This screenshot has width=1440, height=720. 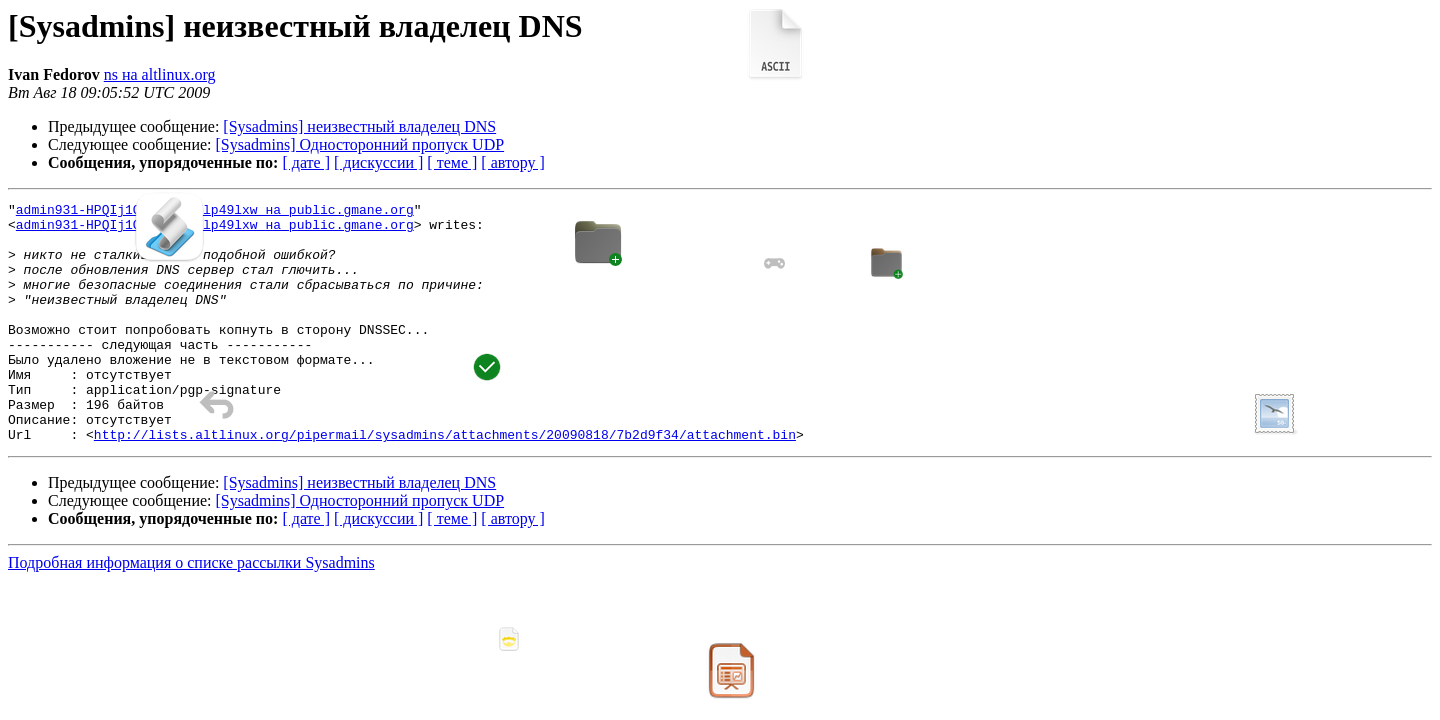 I want to click on create a new folder, so click(x=886, y=262).